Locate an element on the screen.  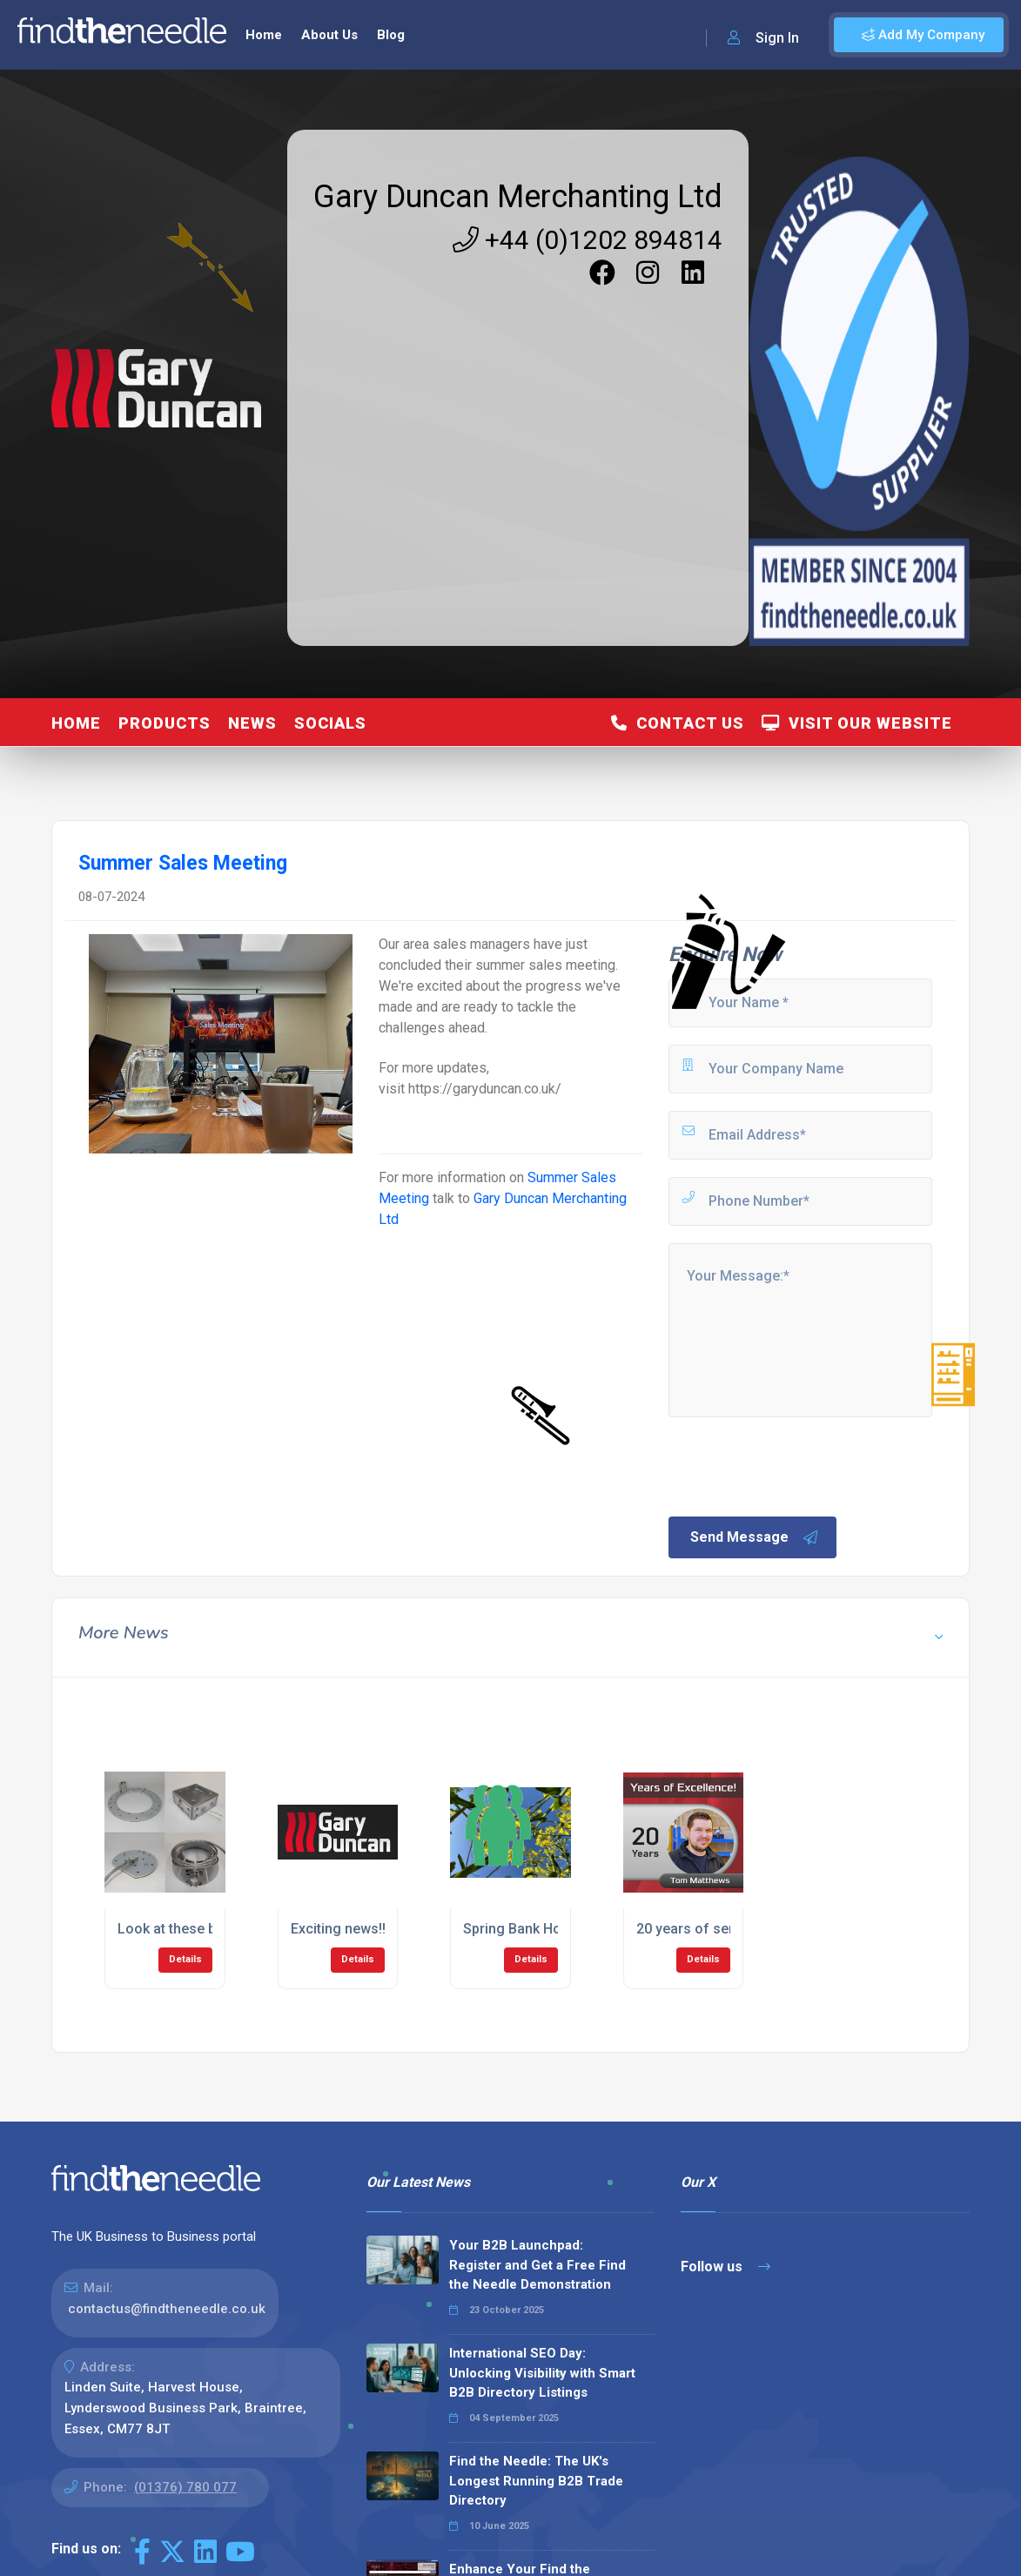
access fire safety equipment or information is located at coordinates (730, 950).